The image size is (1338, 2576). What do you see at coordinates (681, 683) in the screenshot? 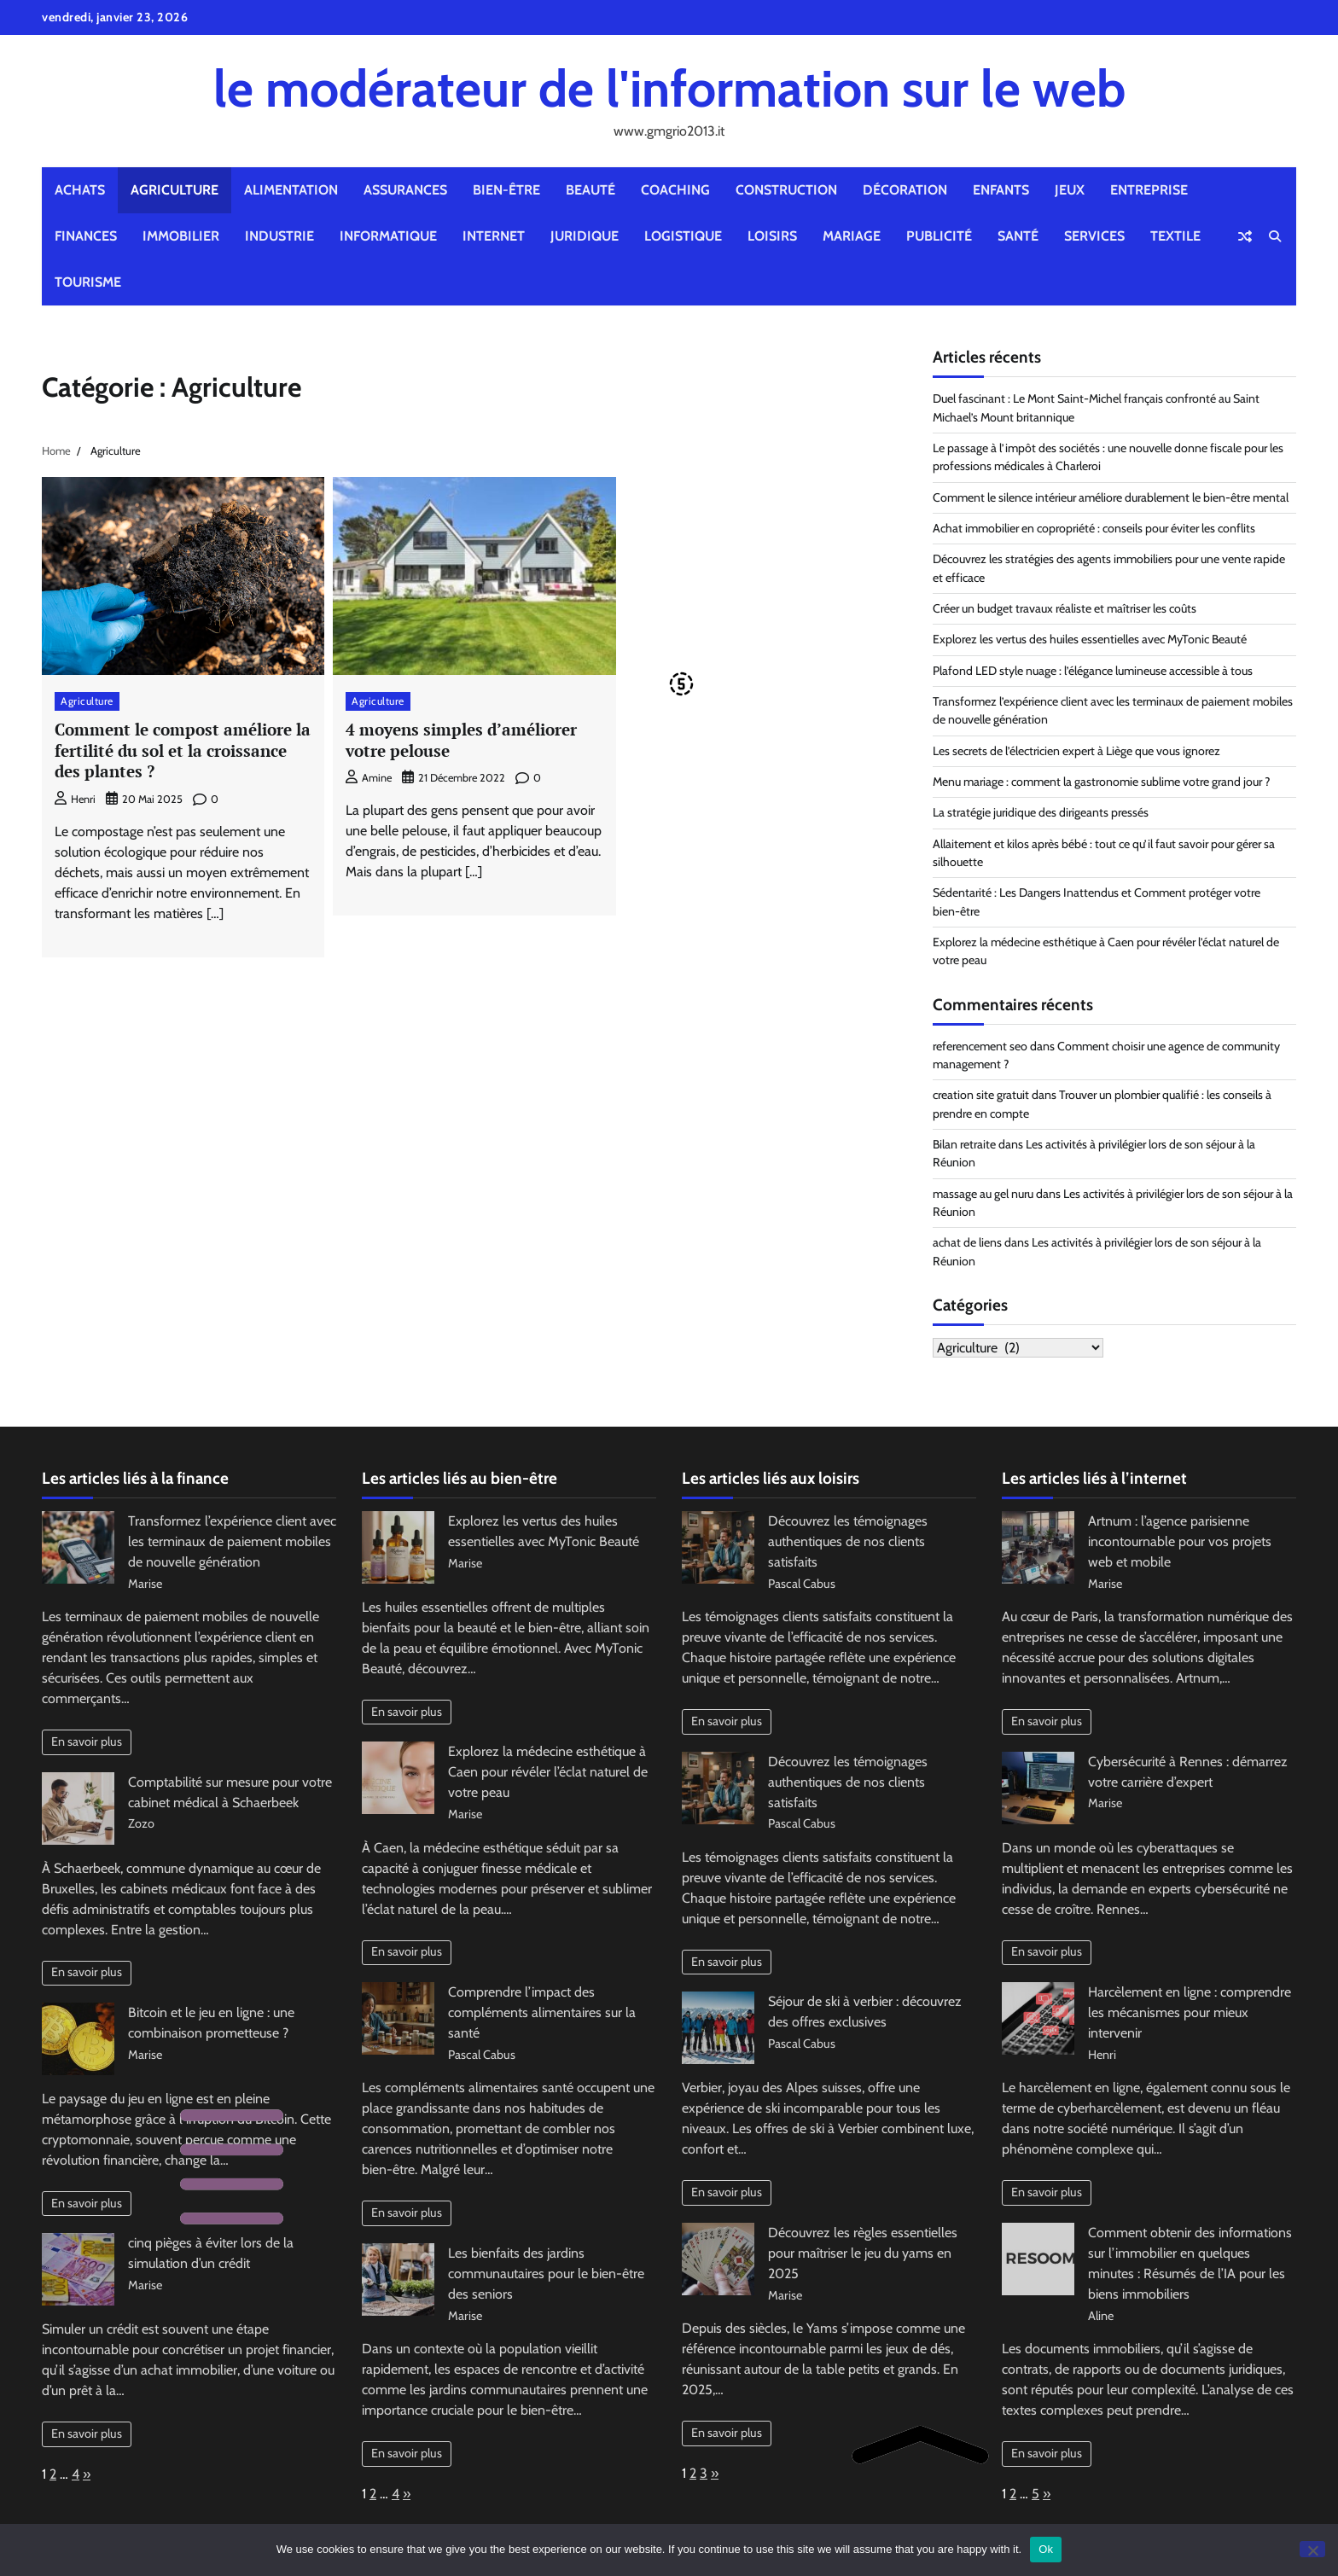
I see `step 5 of a multi-step process` at bounding box center [681, 683].